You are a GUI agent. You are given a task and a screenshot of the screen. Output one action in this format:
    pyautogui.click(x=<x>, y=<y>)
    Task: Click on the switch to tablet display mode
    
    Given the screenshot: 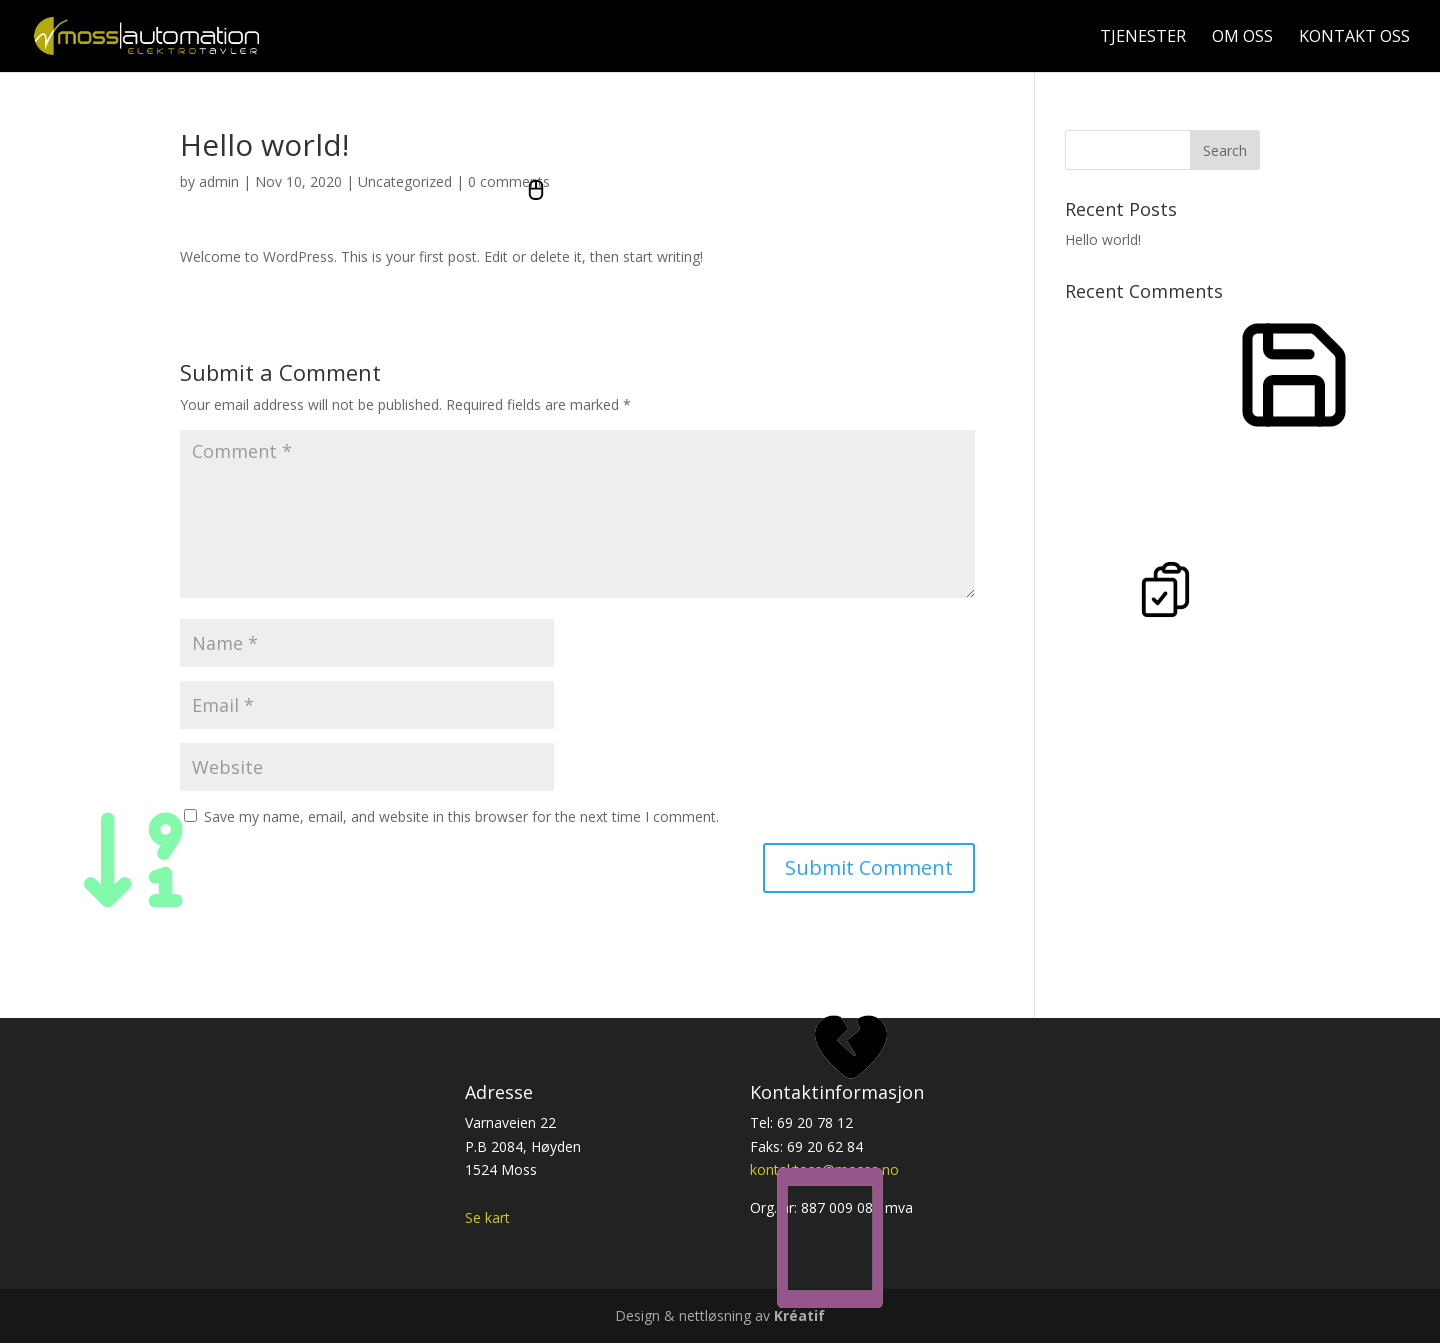 What is the action you would take?
    pyautogui.click(x=830, y=1238)
    